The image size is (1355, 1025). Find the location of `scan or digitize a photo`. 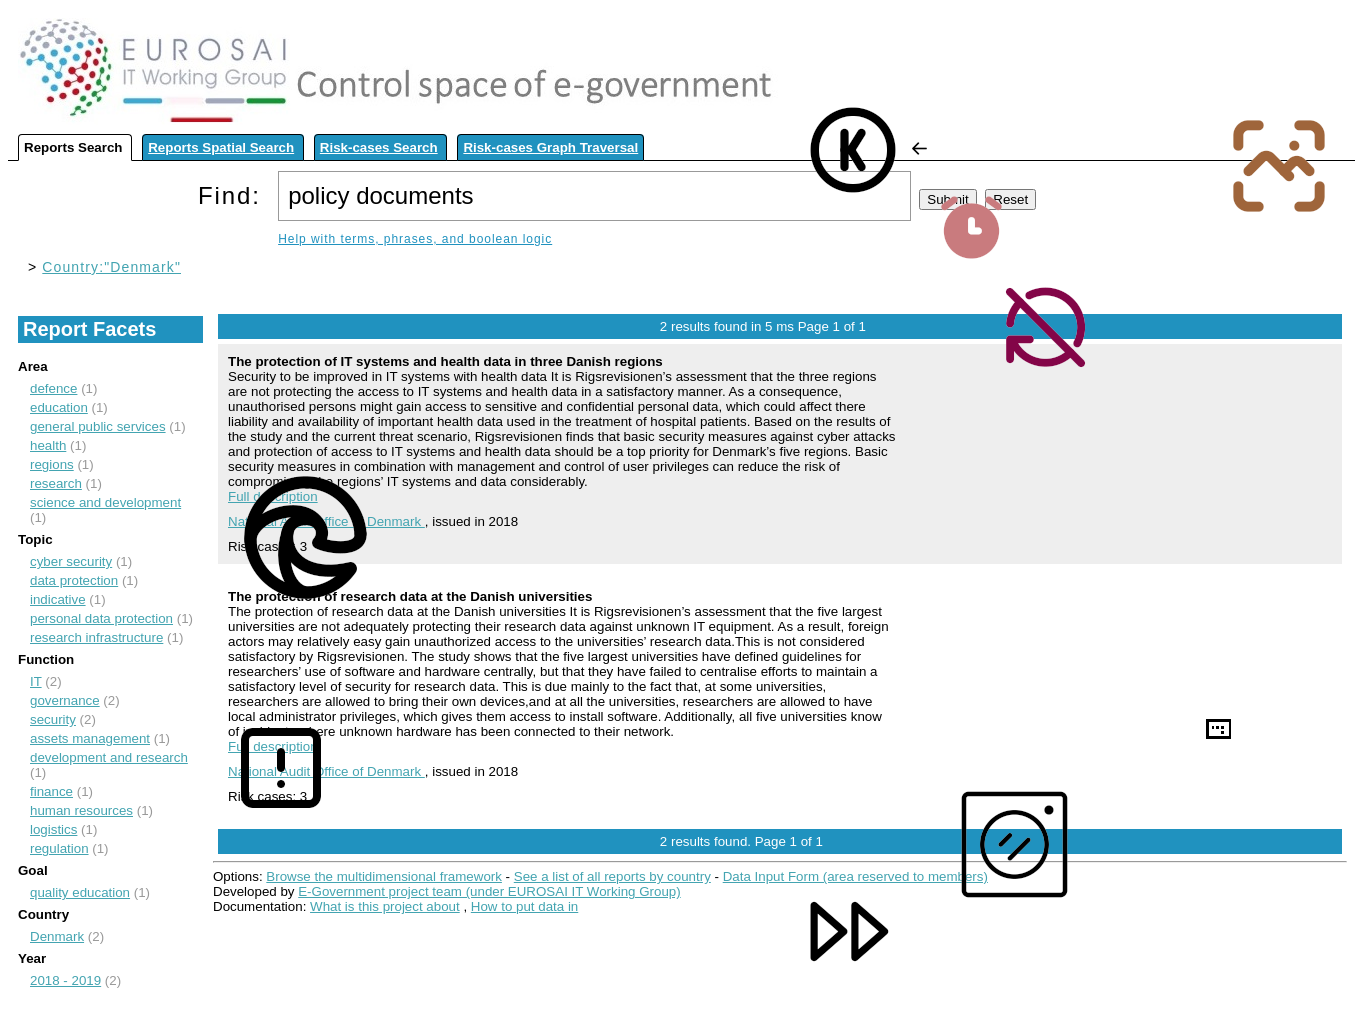

scan or digitize a photo is located at coordinates (1279, 166).